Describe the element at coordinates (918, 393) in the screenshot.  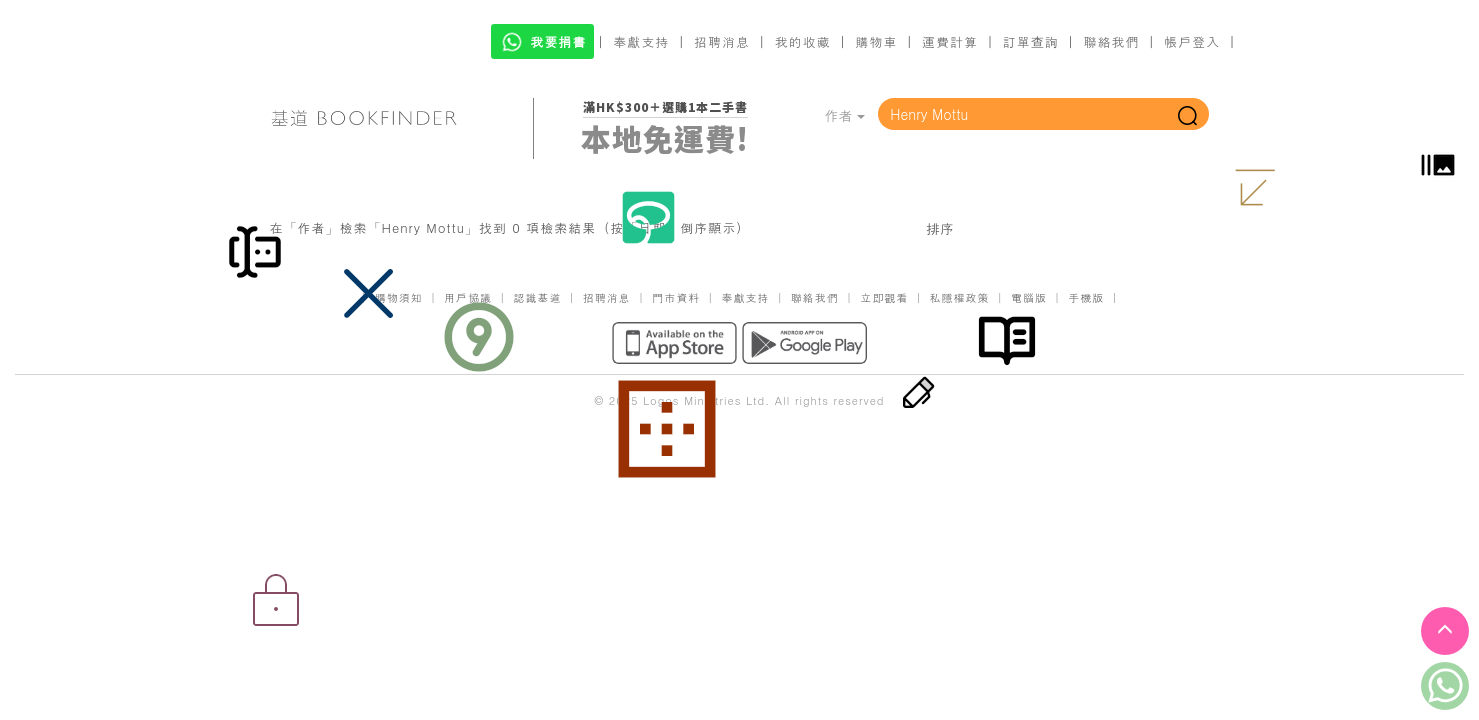
I see `edit or modify content` at that location.